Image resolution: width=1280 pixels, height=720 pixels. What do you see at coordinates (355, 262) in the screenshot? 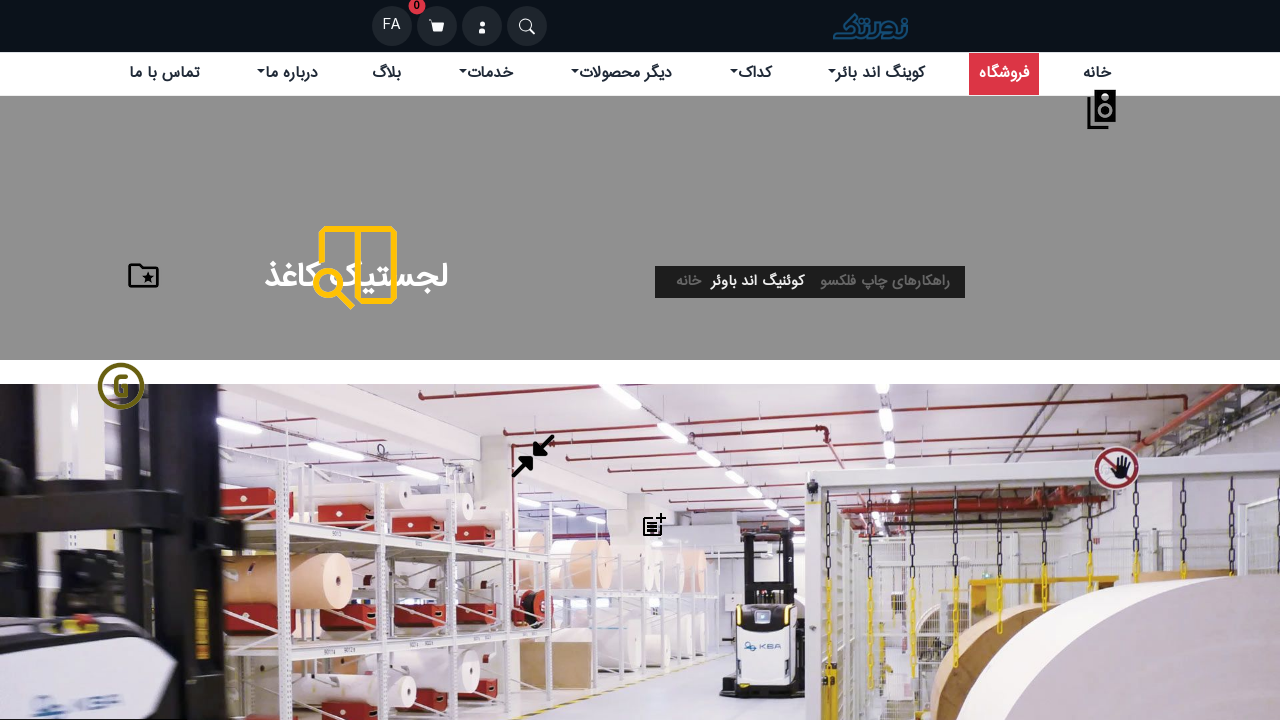
I see `open file preview pane` at bounding box center [355, 262].